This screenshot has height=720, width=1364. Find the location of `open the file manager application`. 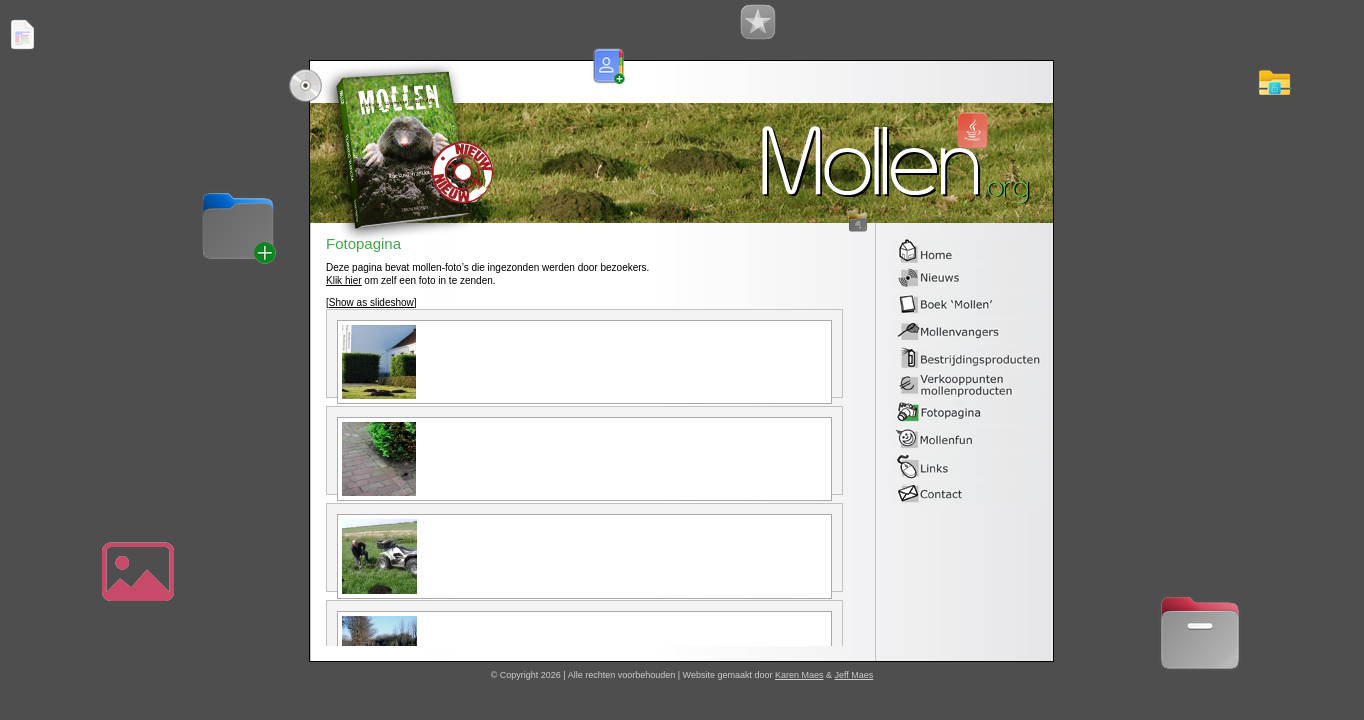

open the file manager application is located at coordinates (1200, 633).